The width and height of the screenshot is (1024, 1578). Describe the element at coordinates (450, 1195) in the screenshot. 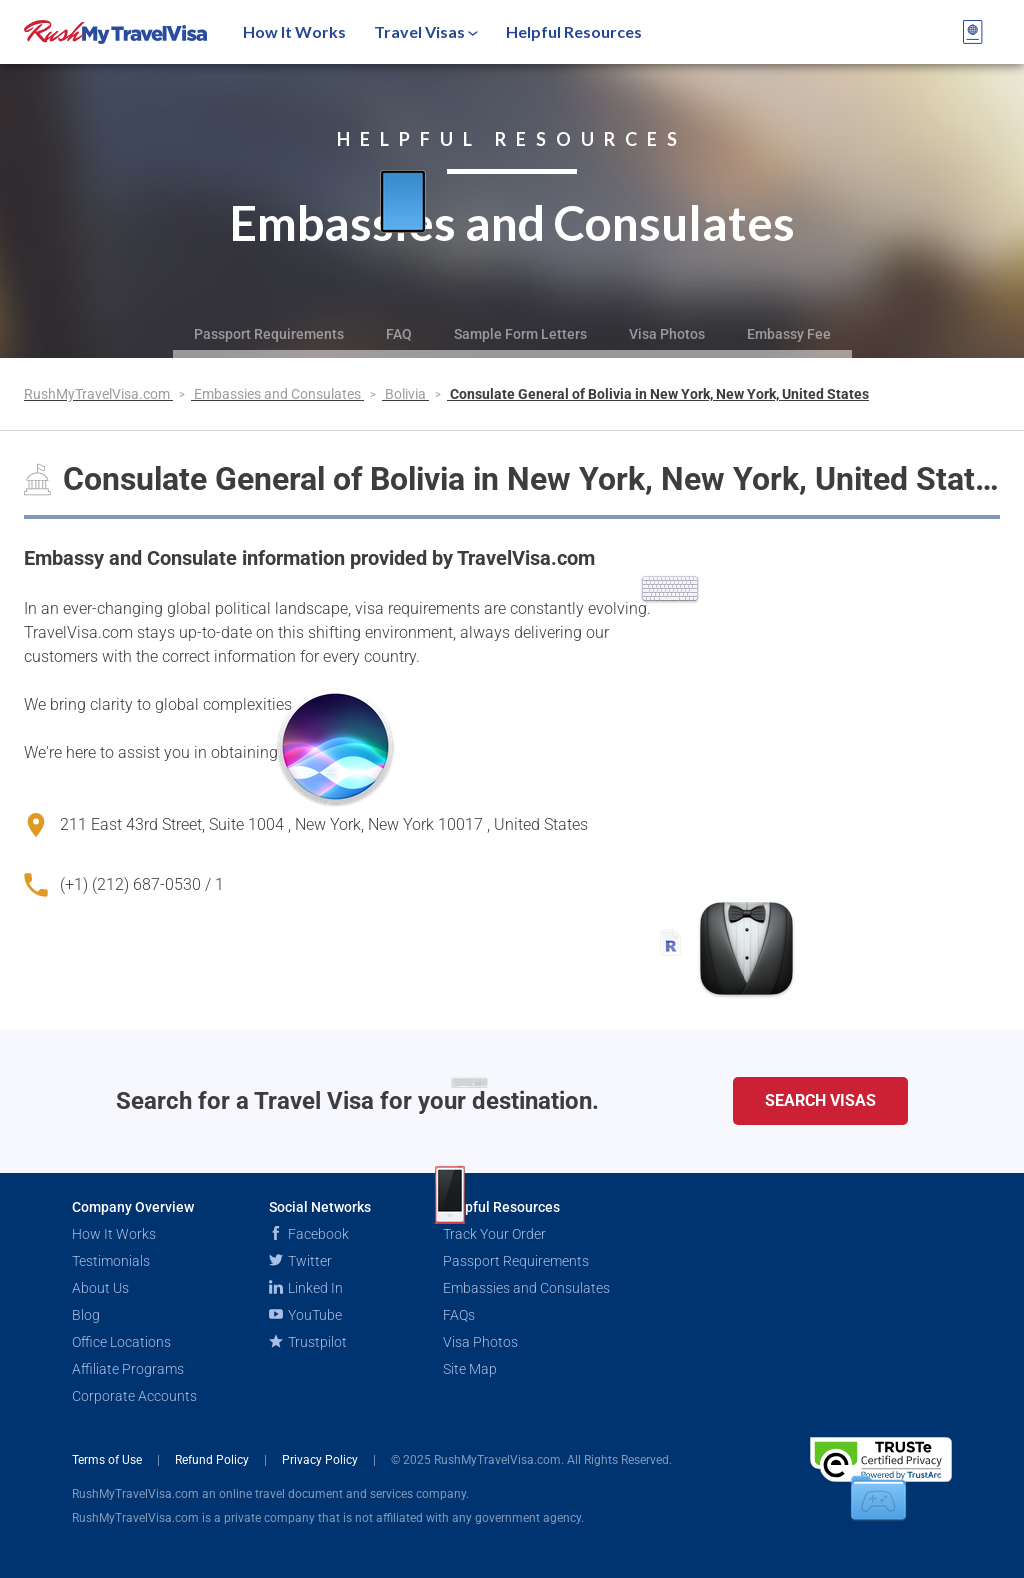

I see `iPod nano device in pink` at that location.